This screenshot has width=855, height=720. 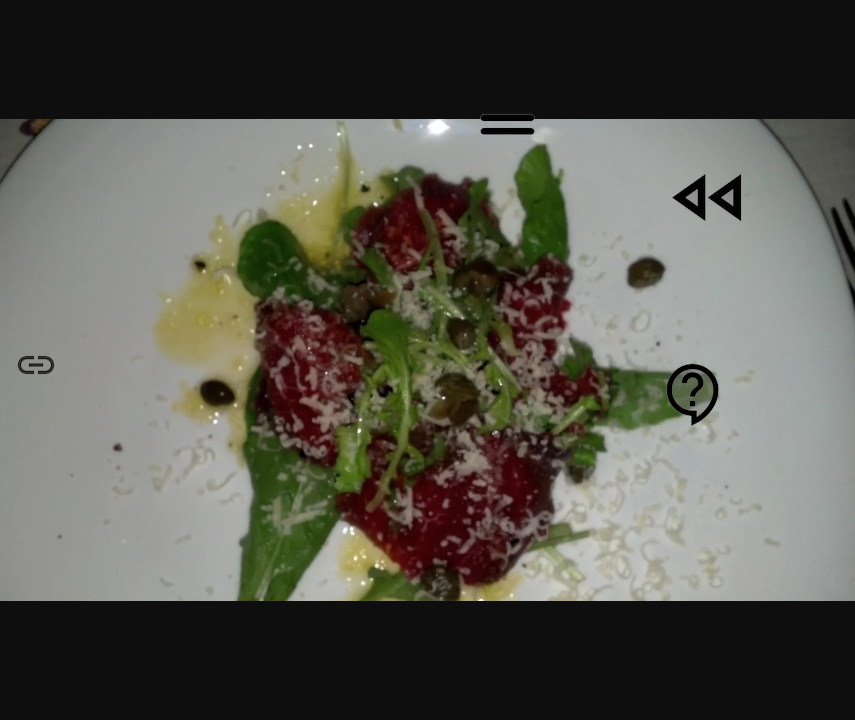 I want to click on copy or share a link, so click(x=36, y=365).